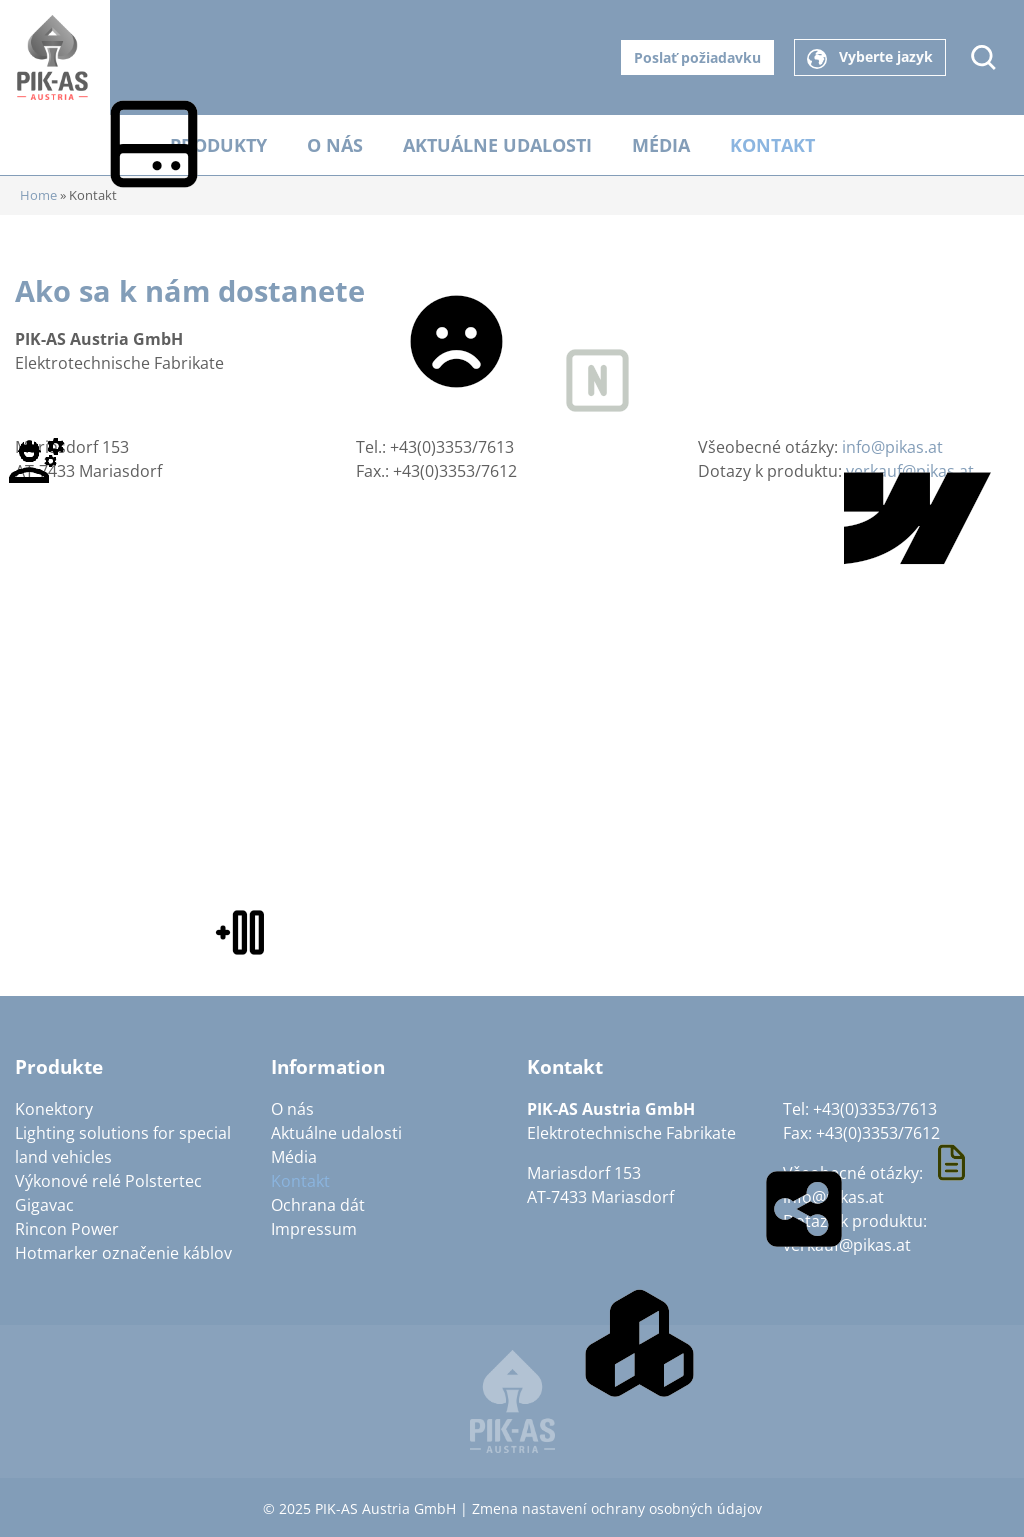  What do you see at coordinates (597, 380) in the screenshot?
I see `indicates an item starting with the letter N` at bounding box center [597, 380].